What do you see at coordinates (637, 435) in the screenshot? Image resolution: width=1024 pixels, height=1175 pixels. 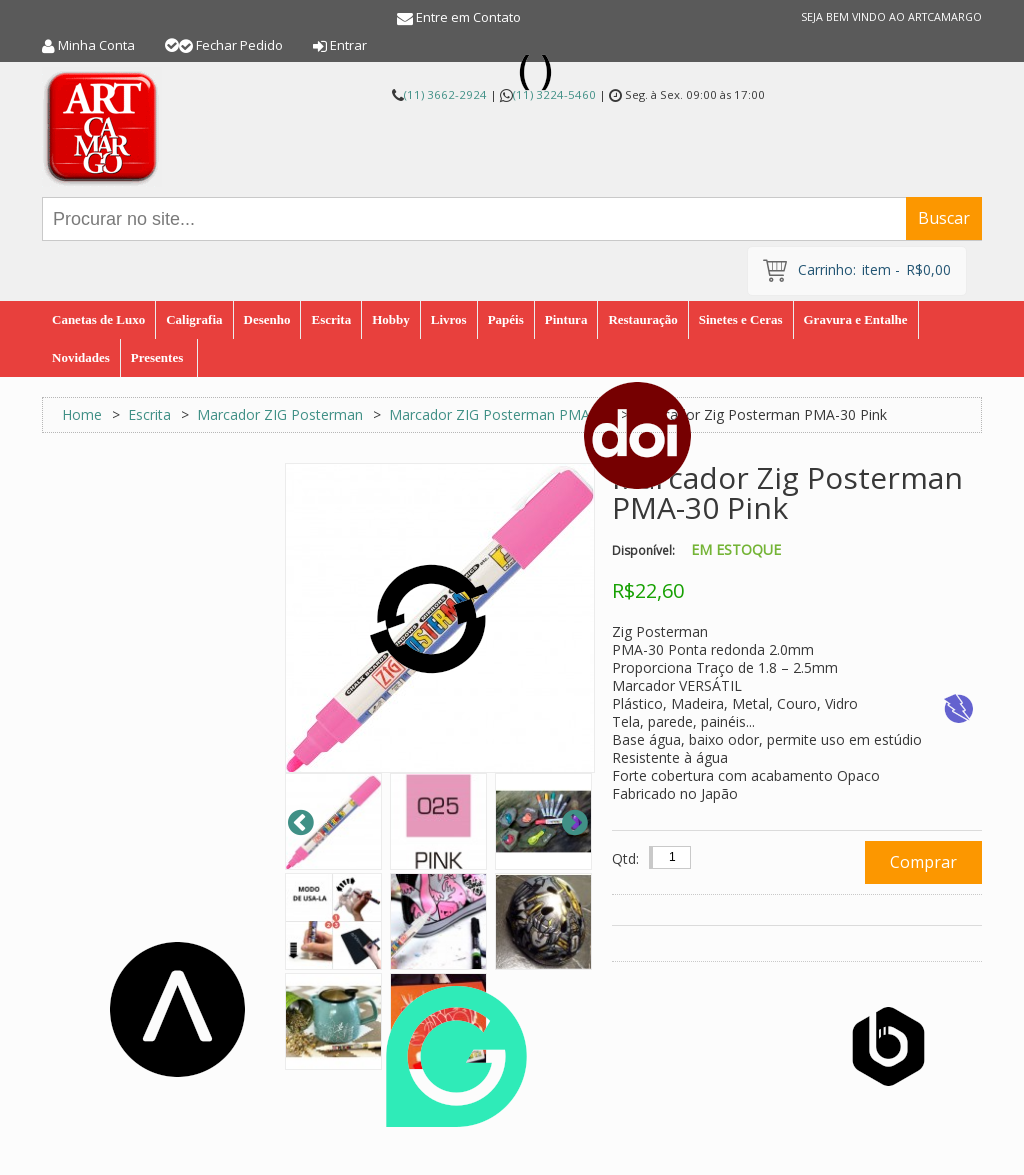 I see `digital object identifier (DOI) logo` at bounding box center [637, 435].